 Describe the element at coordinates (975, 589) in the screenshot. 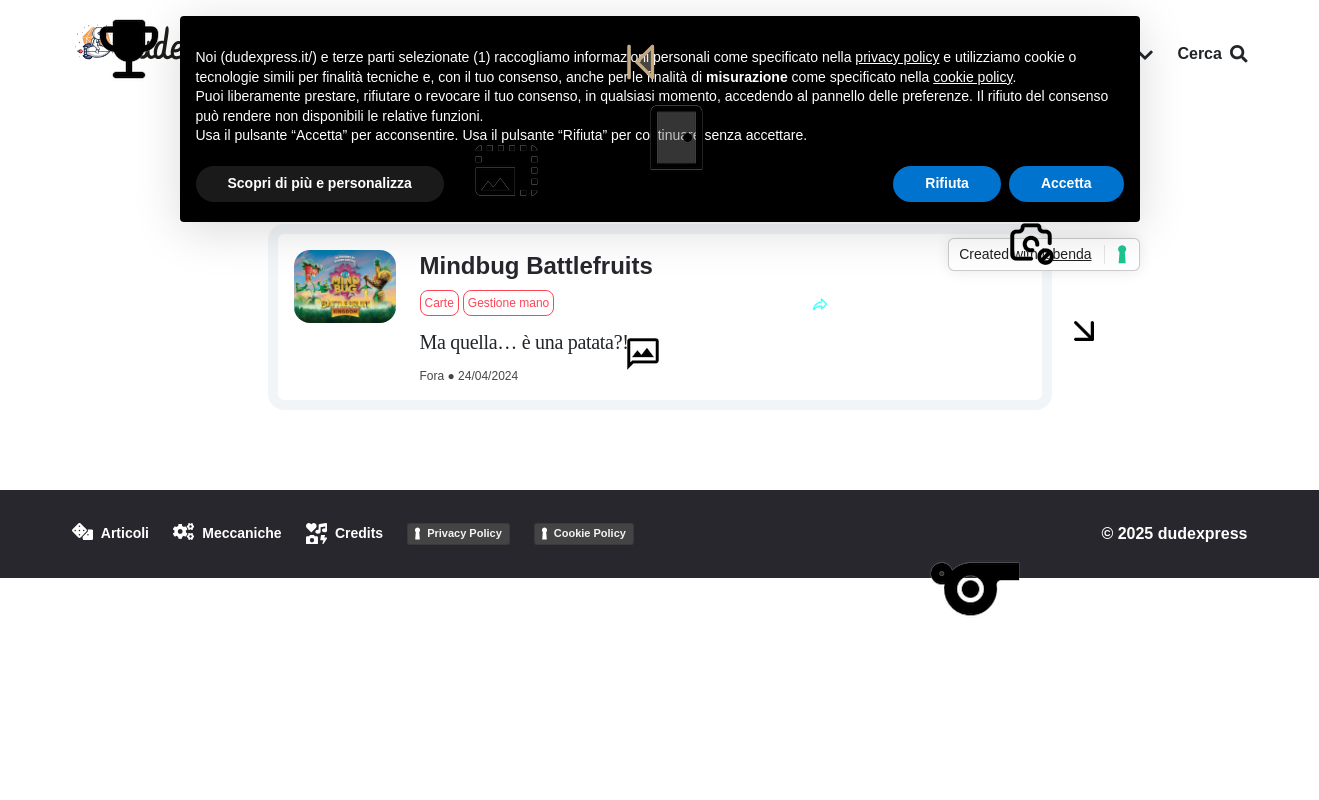

I see `access sports features or content` at that location.